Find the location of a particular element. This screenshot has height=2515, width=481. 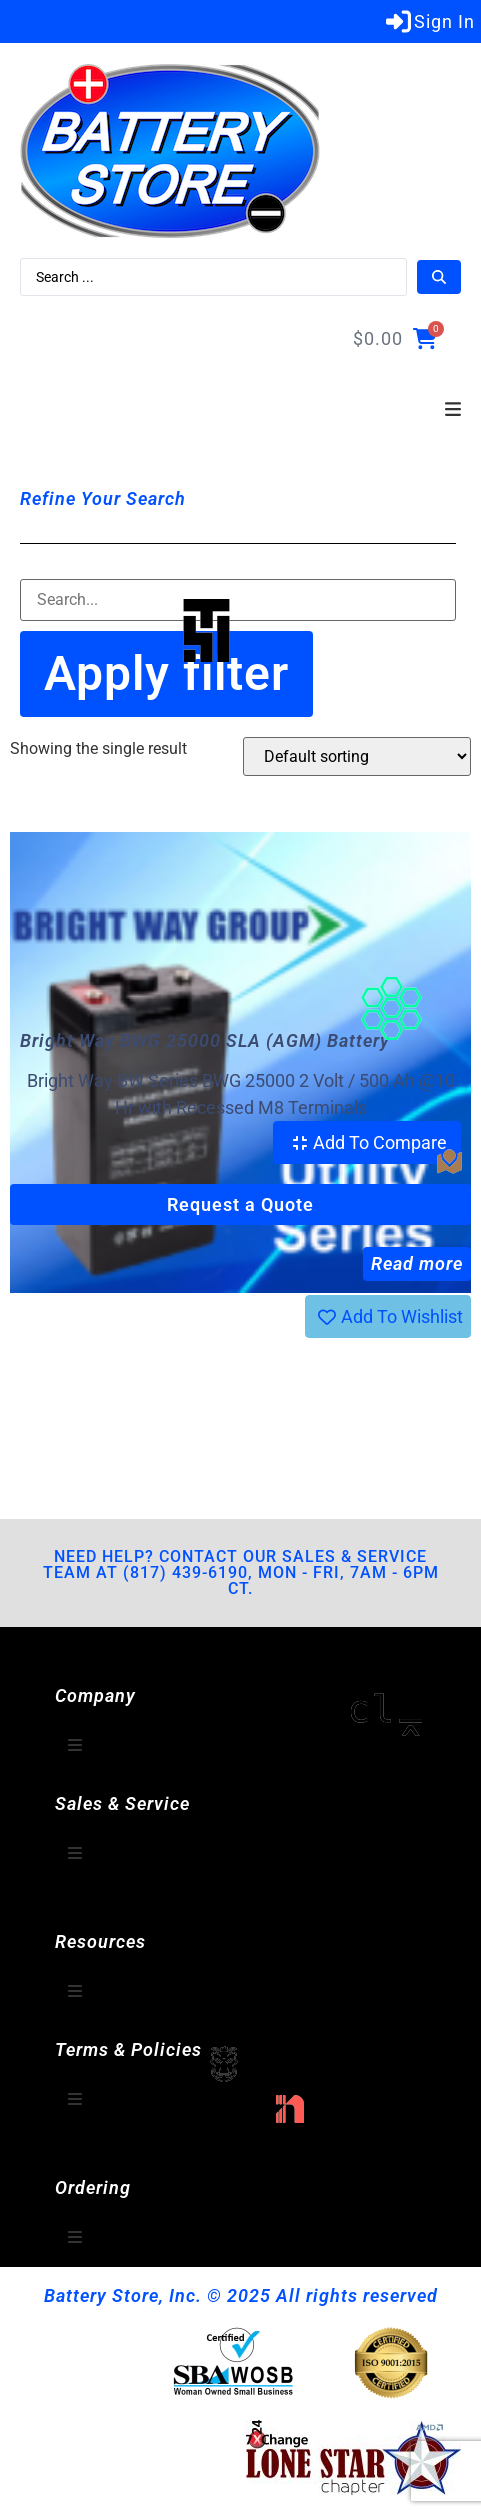

view map with pinned location is located at coordinates (449, 1161).